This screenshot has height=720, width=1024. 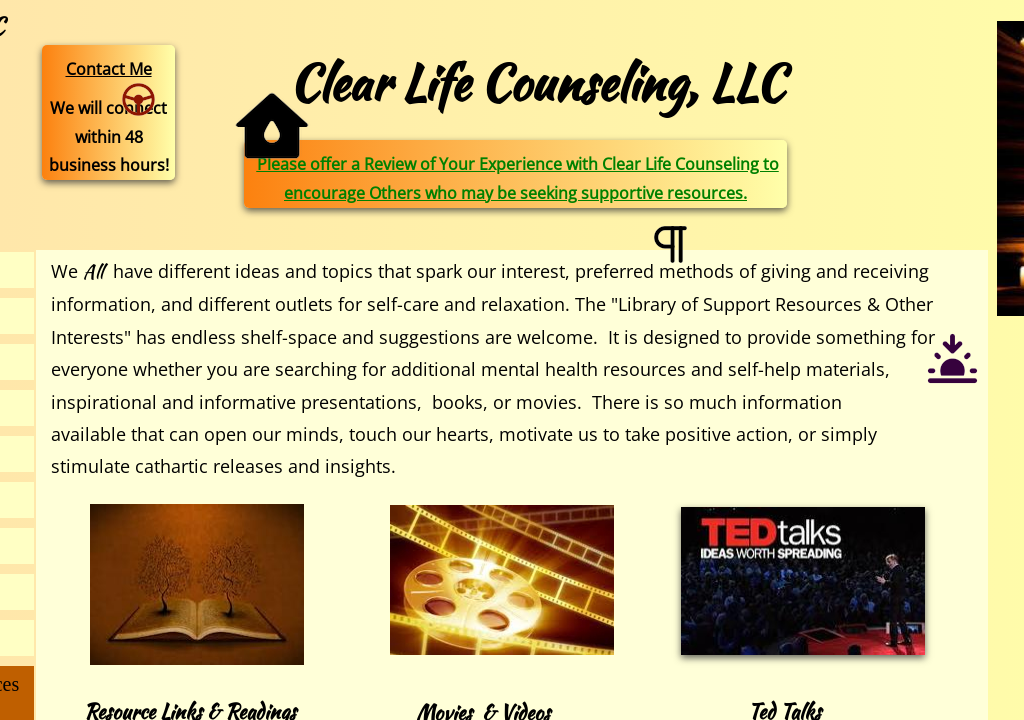 I want to click on toggle paragraph marks visibility, so click(x=670, y=244).